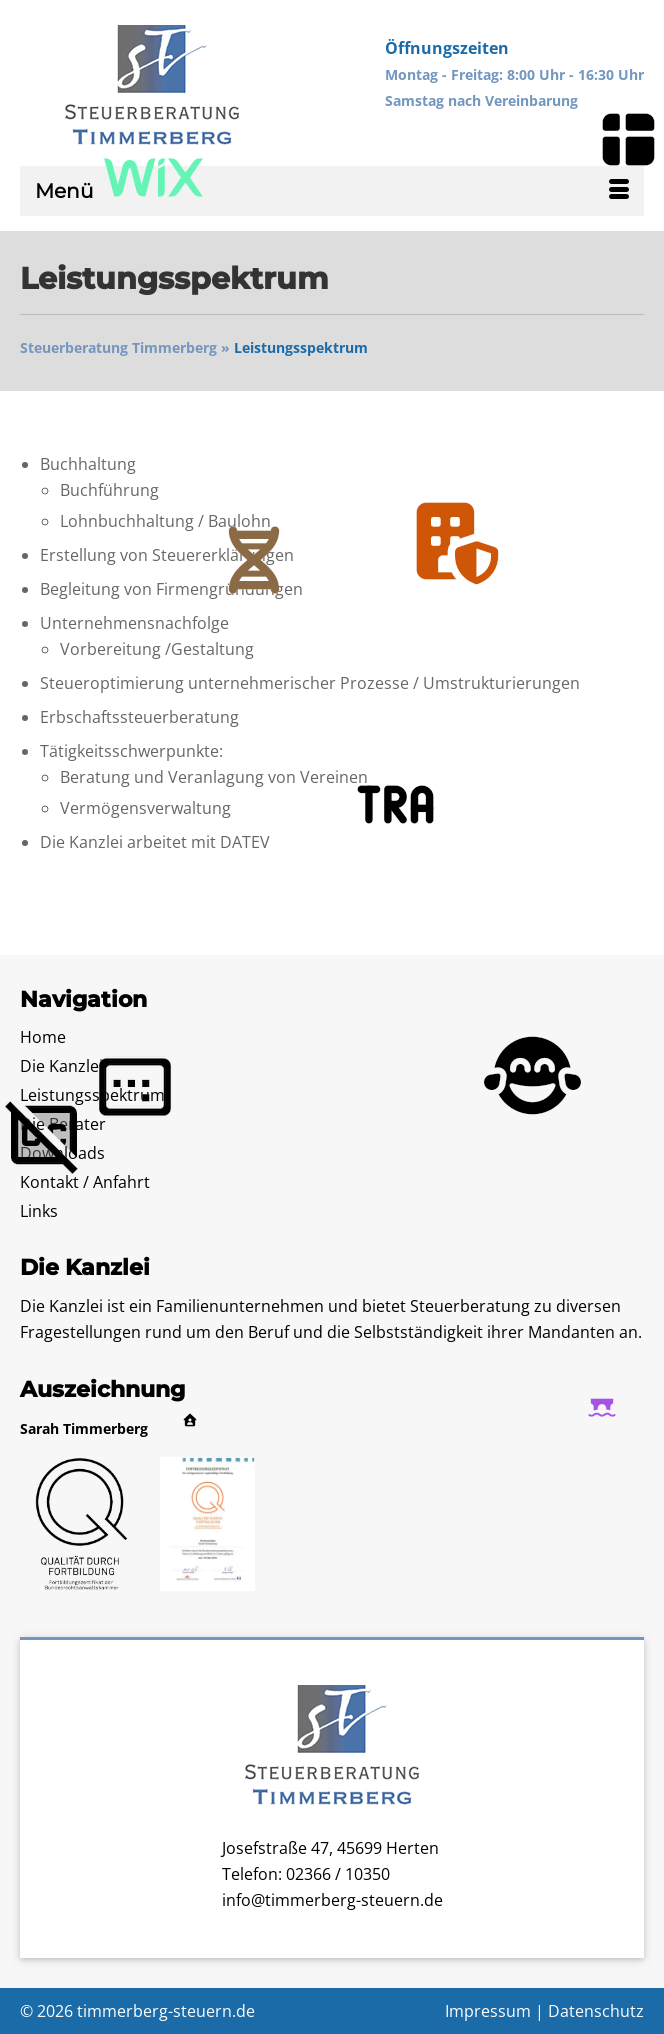 The height and width of the screenshot is (2034, 664). Describe the element at coordinates (602, 1407) in the screenshot. I see `indicates a bridge or water crossing location` at that location.